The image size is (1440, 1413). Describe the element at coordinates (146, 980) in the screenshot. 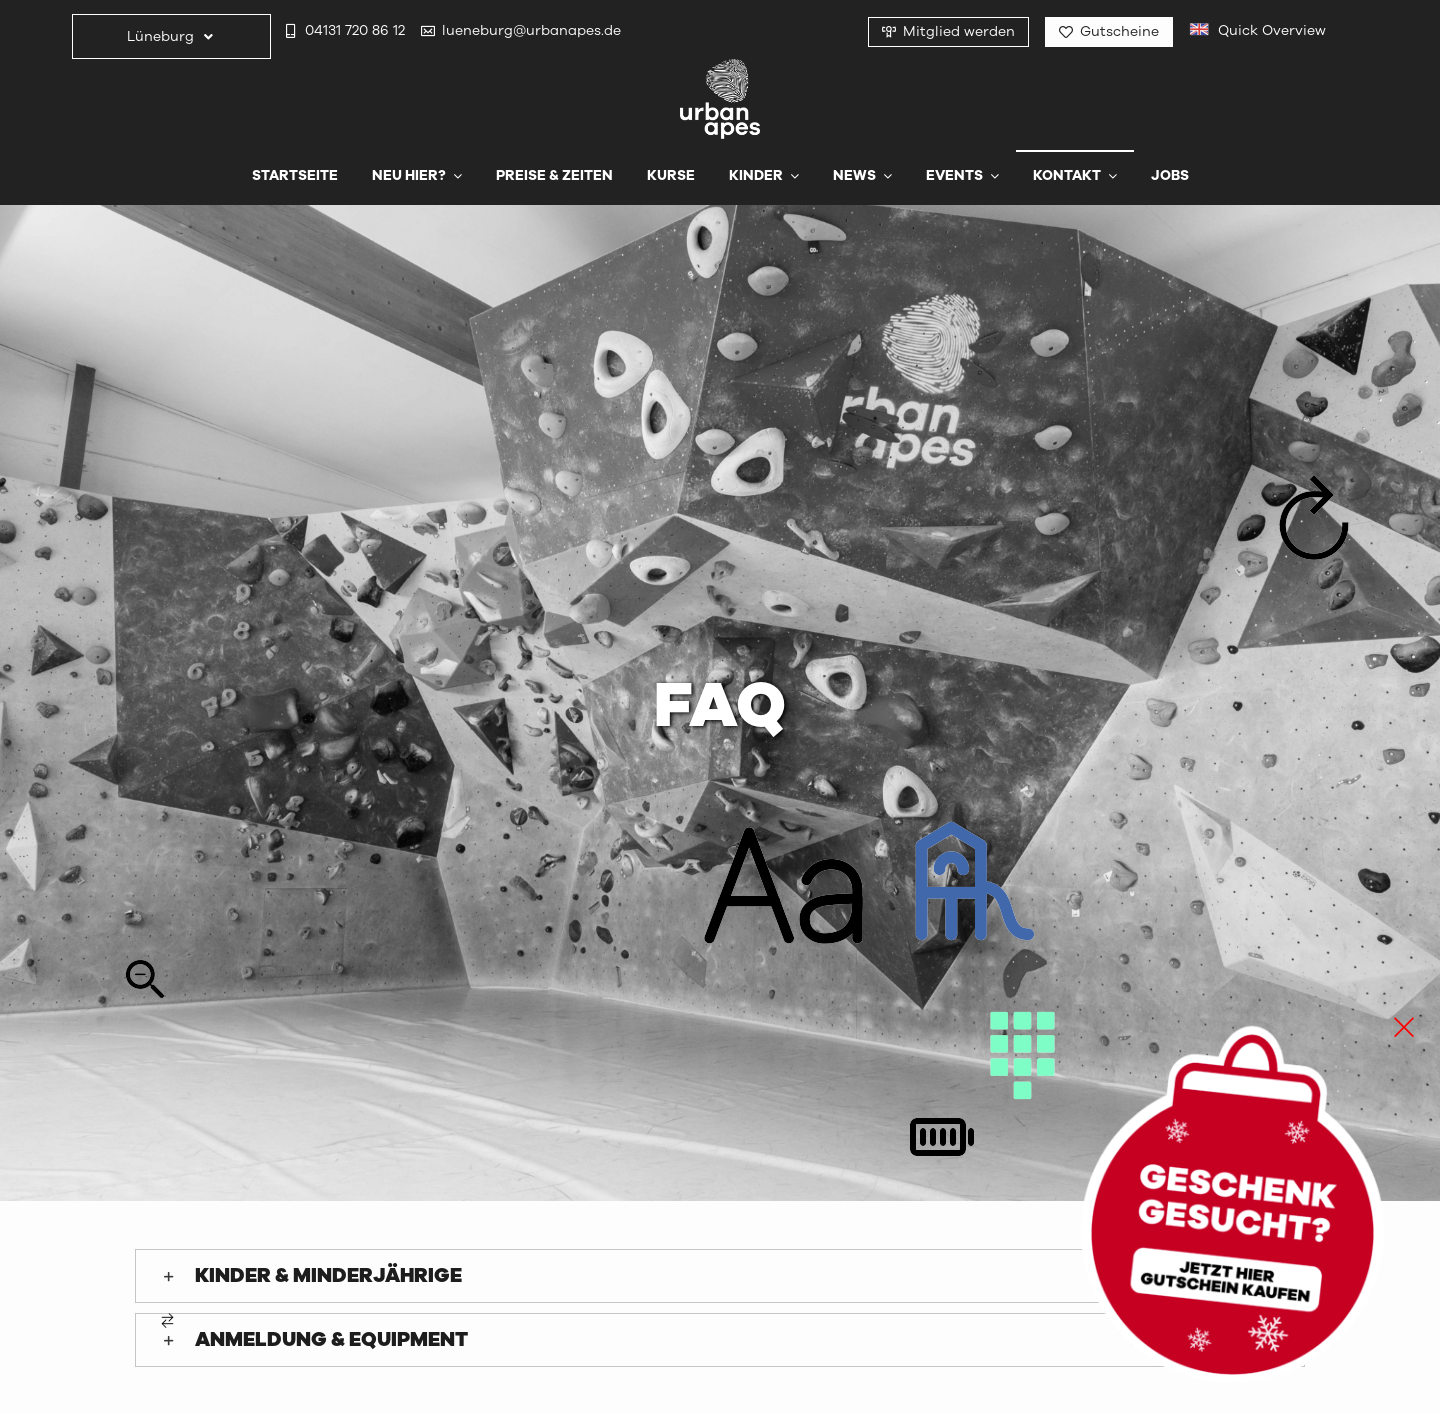

I see `zoom out of the current view` at that location.